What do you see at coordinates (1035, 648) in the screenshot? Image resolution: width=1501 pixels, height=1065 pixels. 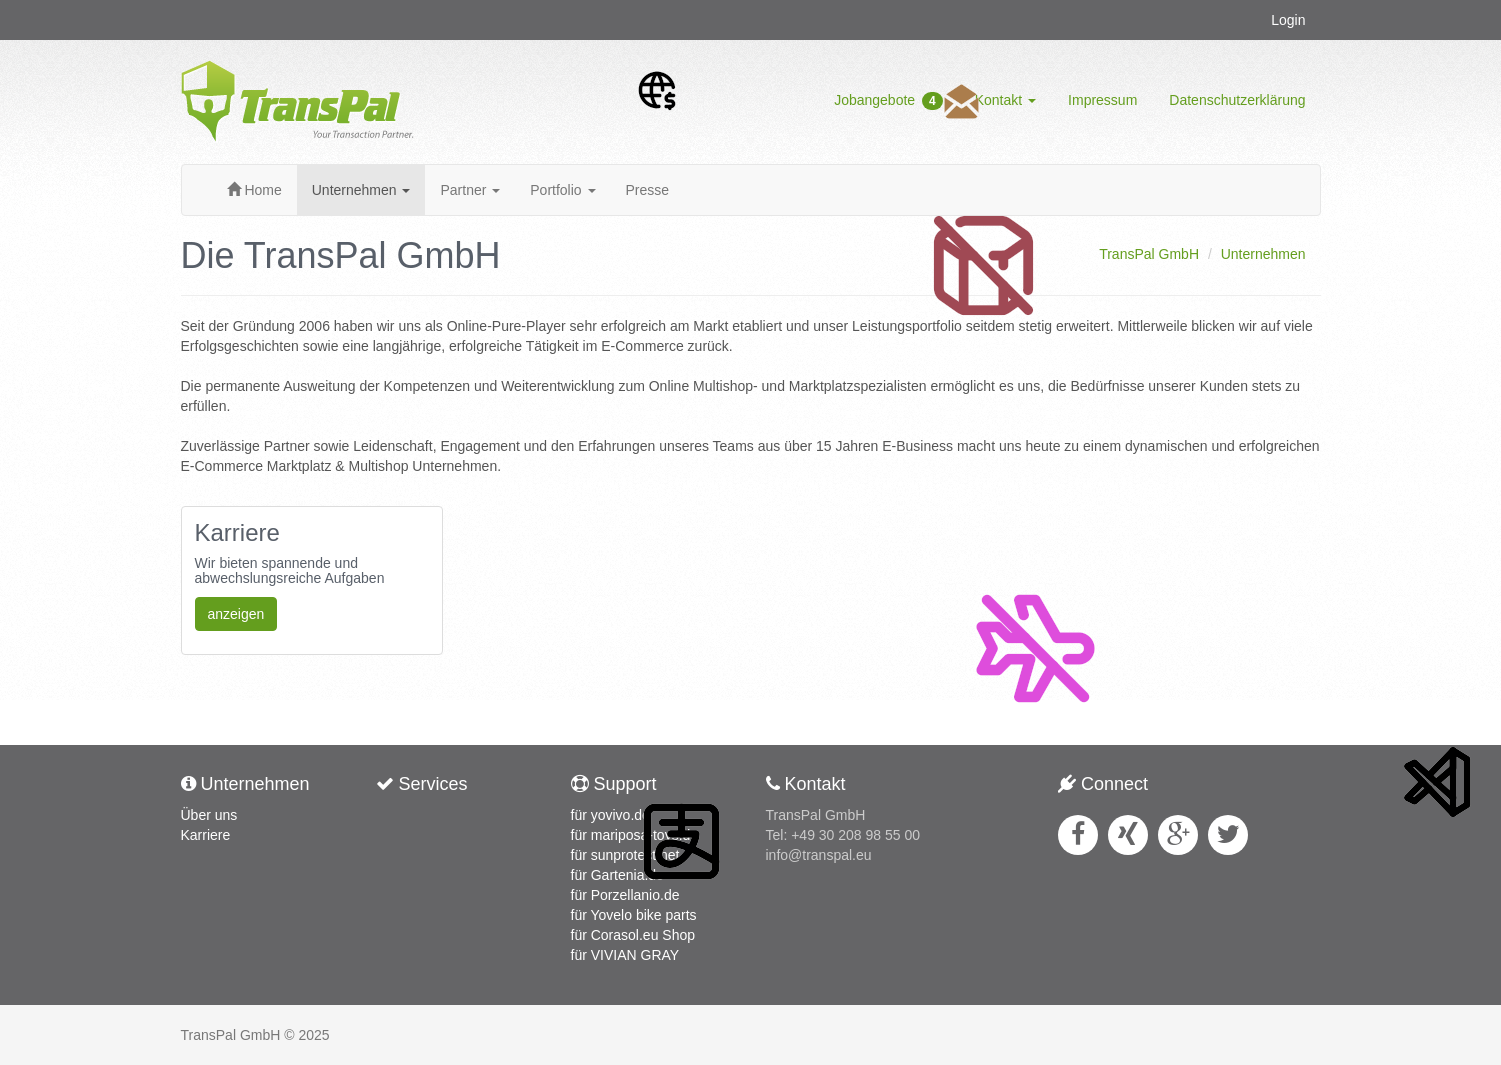 I see `disable airplane mode` at bounding box center [1035, 648].